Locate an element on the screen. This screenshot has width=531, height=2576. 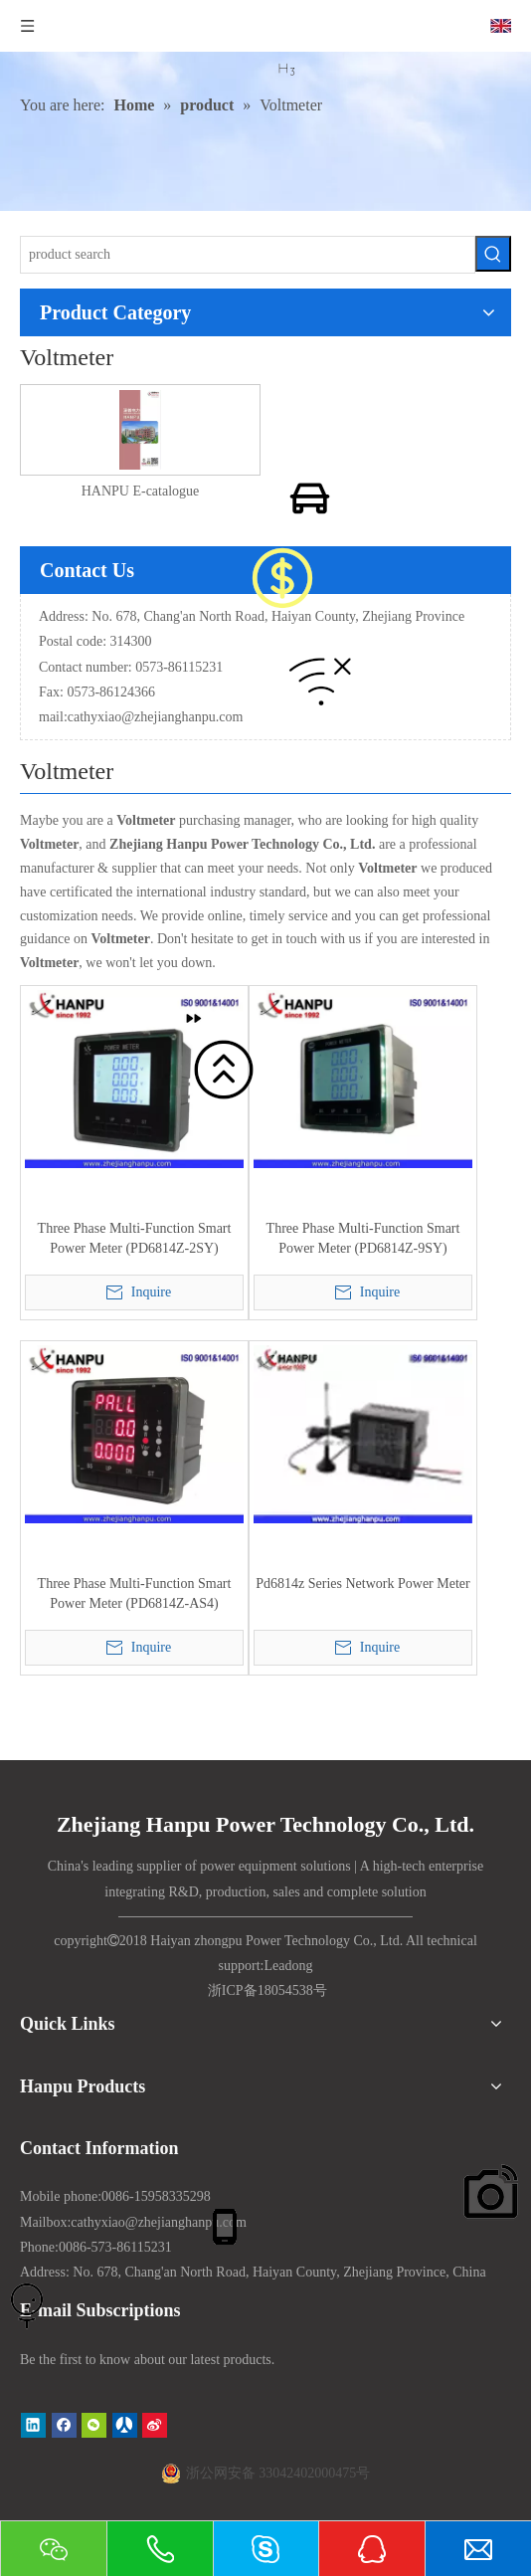
access golf-related features or content is located at coordinates (27, 2305).